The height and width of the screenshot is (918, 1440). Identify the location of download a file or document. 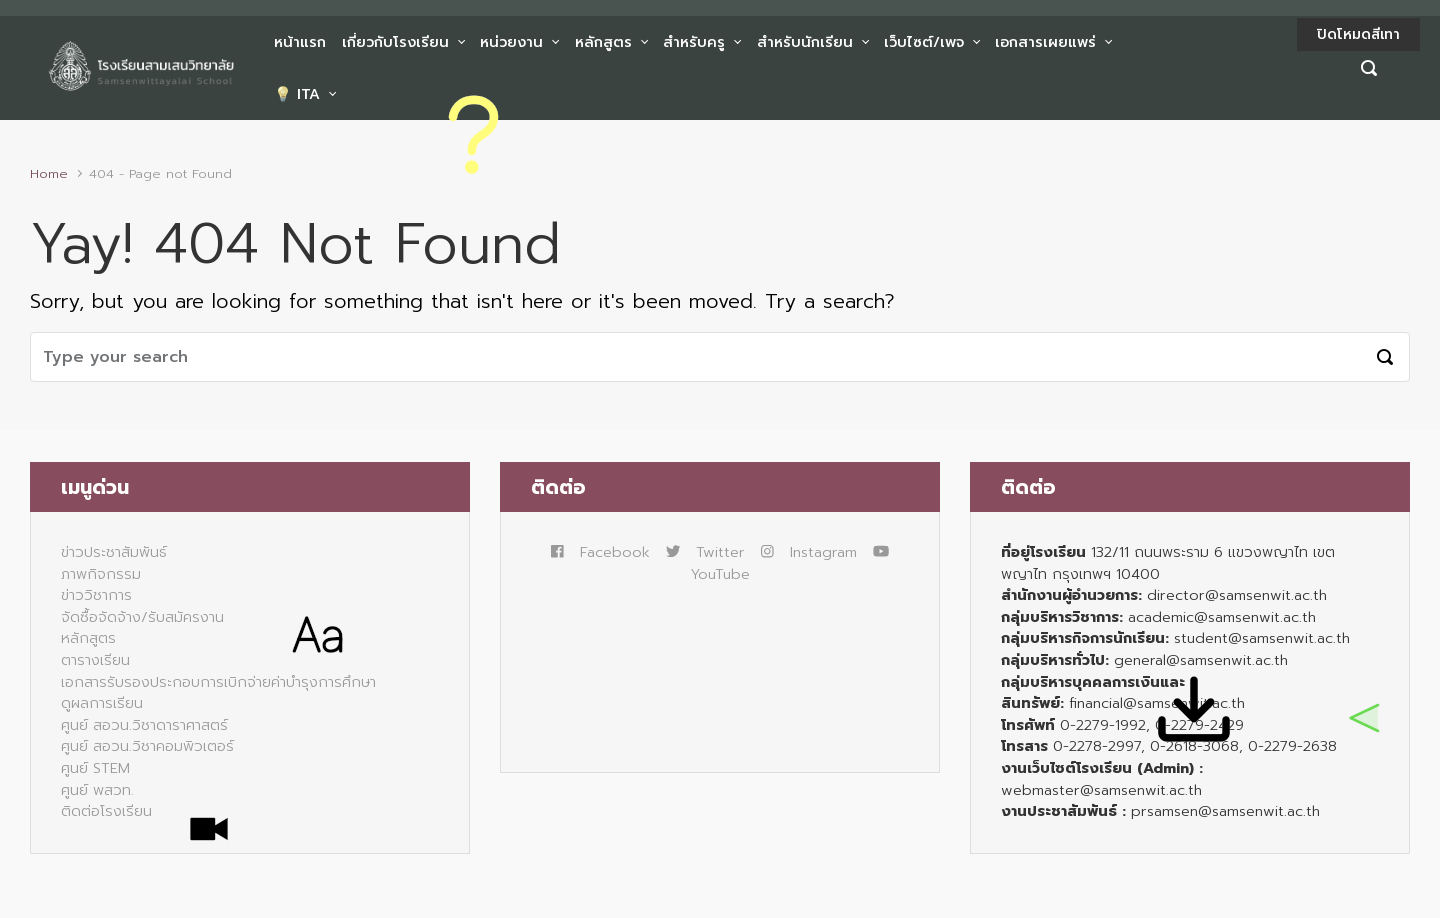
(1194, 711).